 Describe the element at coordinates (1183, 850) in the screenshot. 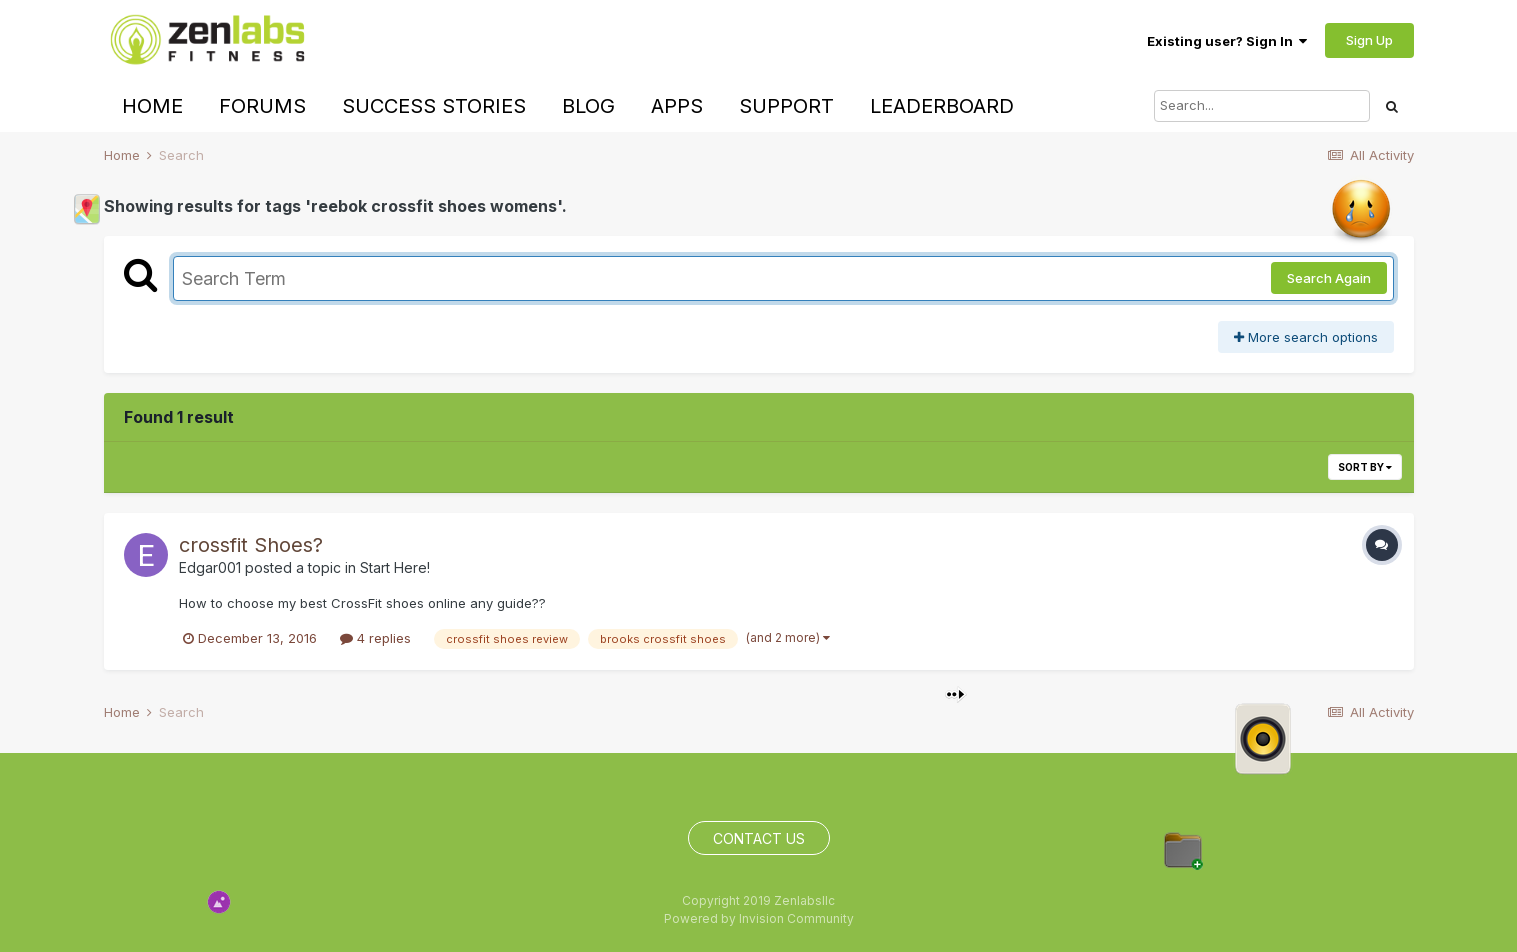

I see `create a new folder` at that location.